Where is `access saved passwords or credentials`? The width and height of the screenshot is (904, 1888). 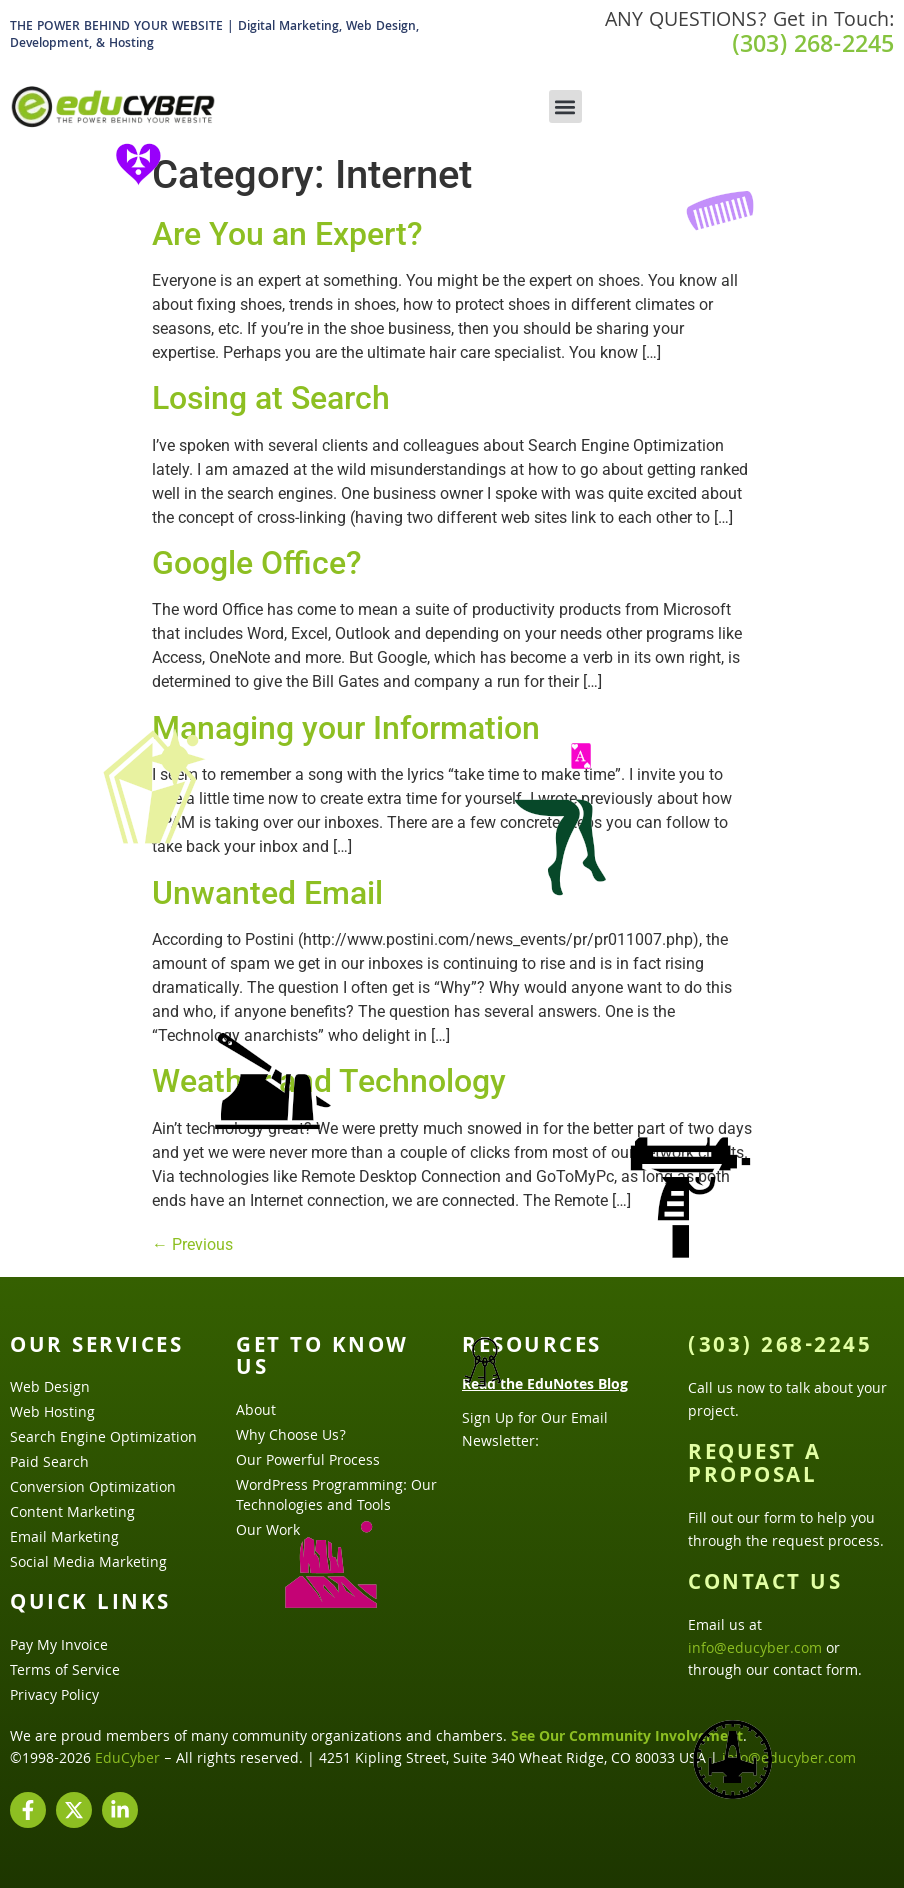
access saved passwords or credentials is located at coordinates (483, 1362).